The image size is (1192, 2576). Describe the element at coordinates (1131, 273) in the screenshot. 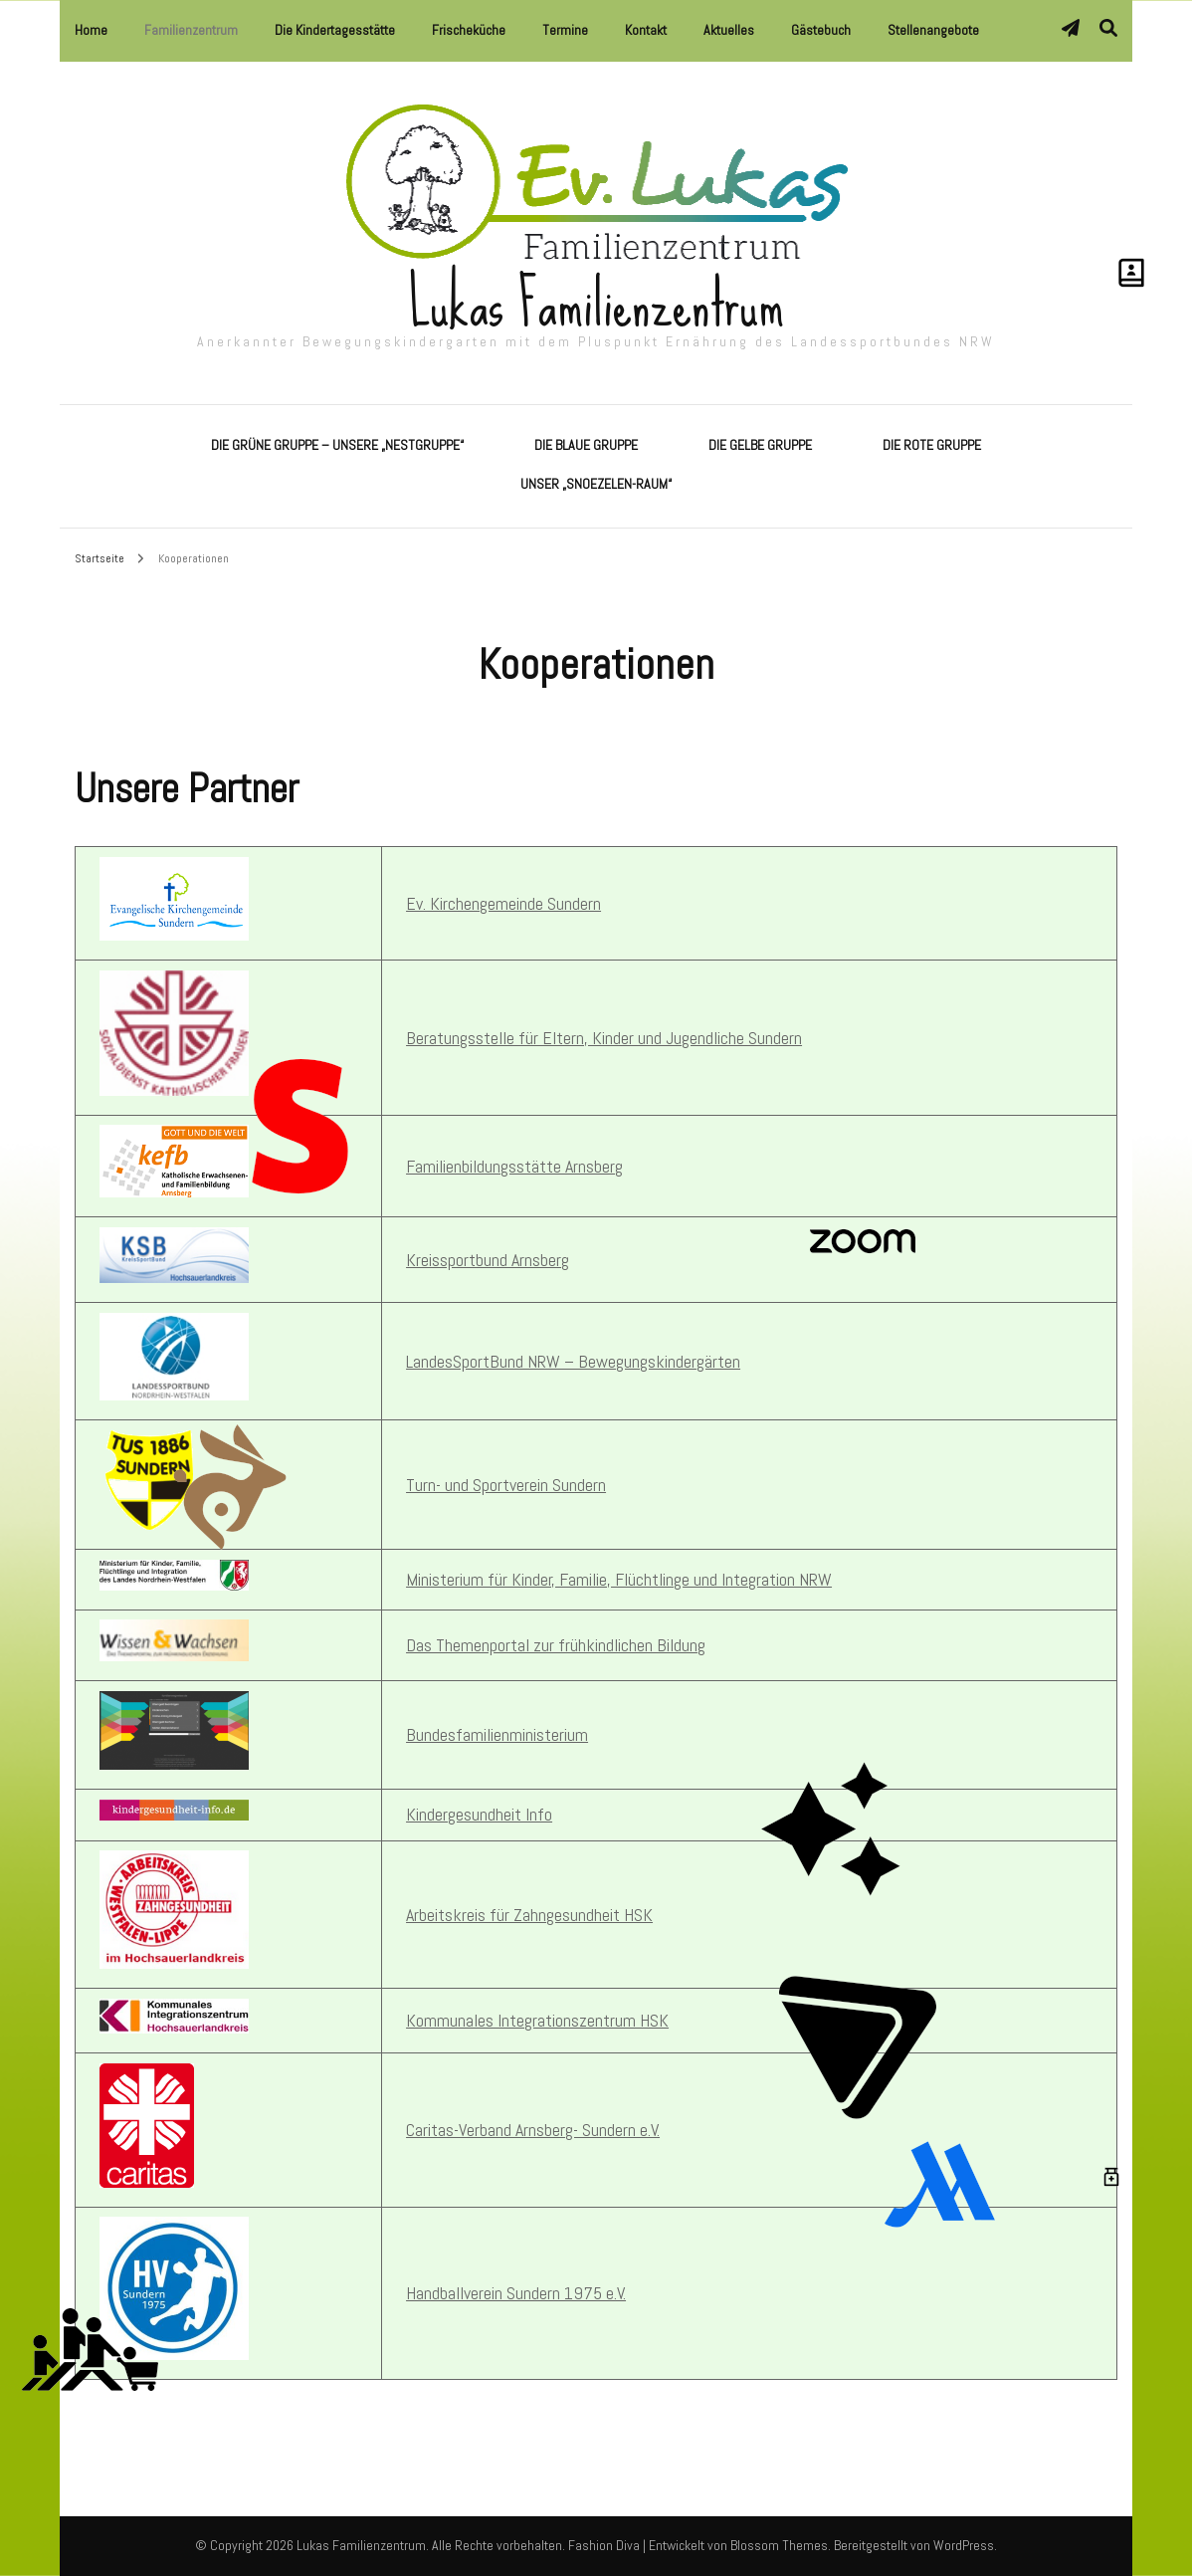

I see `open your contacts book` at that location.